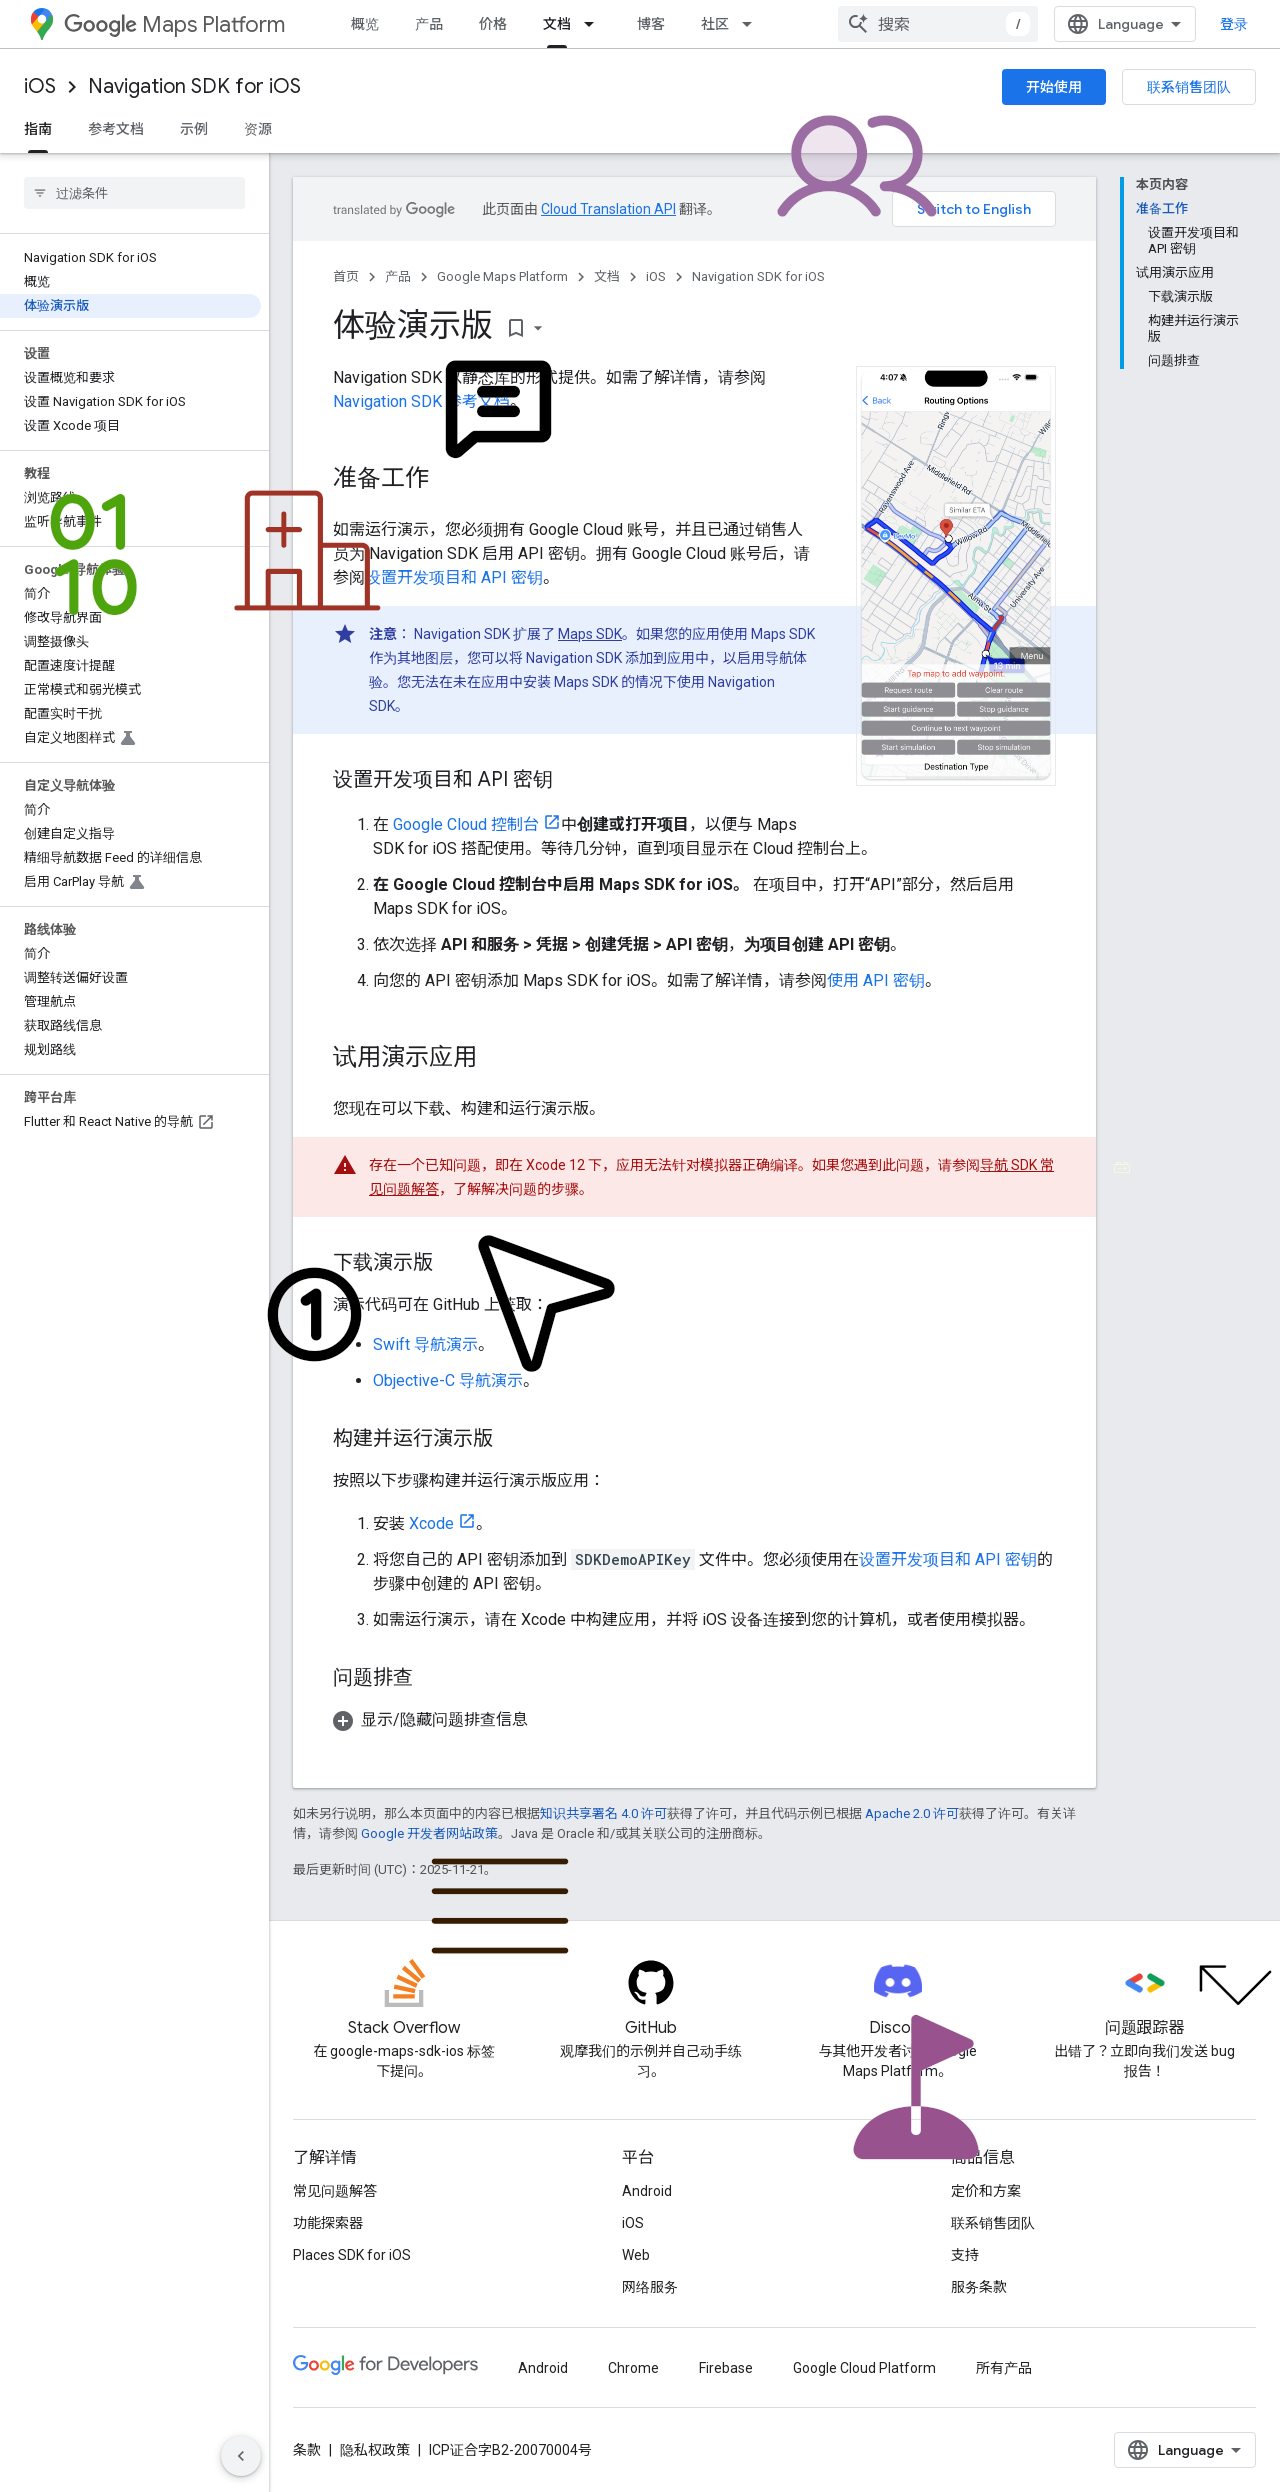 The image size is (1280, 2492). I want to click on view or edit binary data, so click(92, 554).